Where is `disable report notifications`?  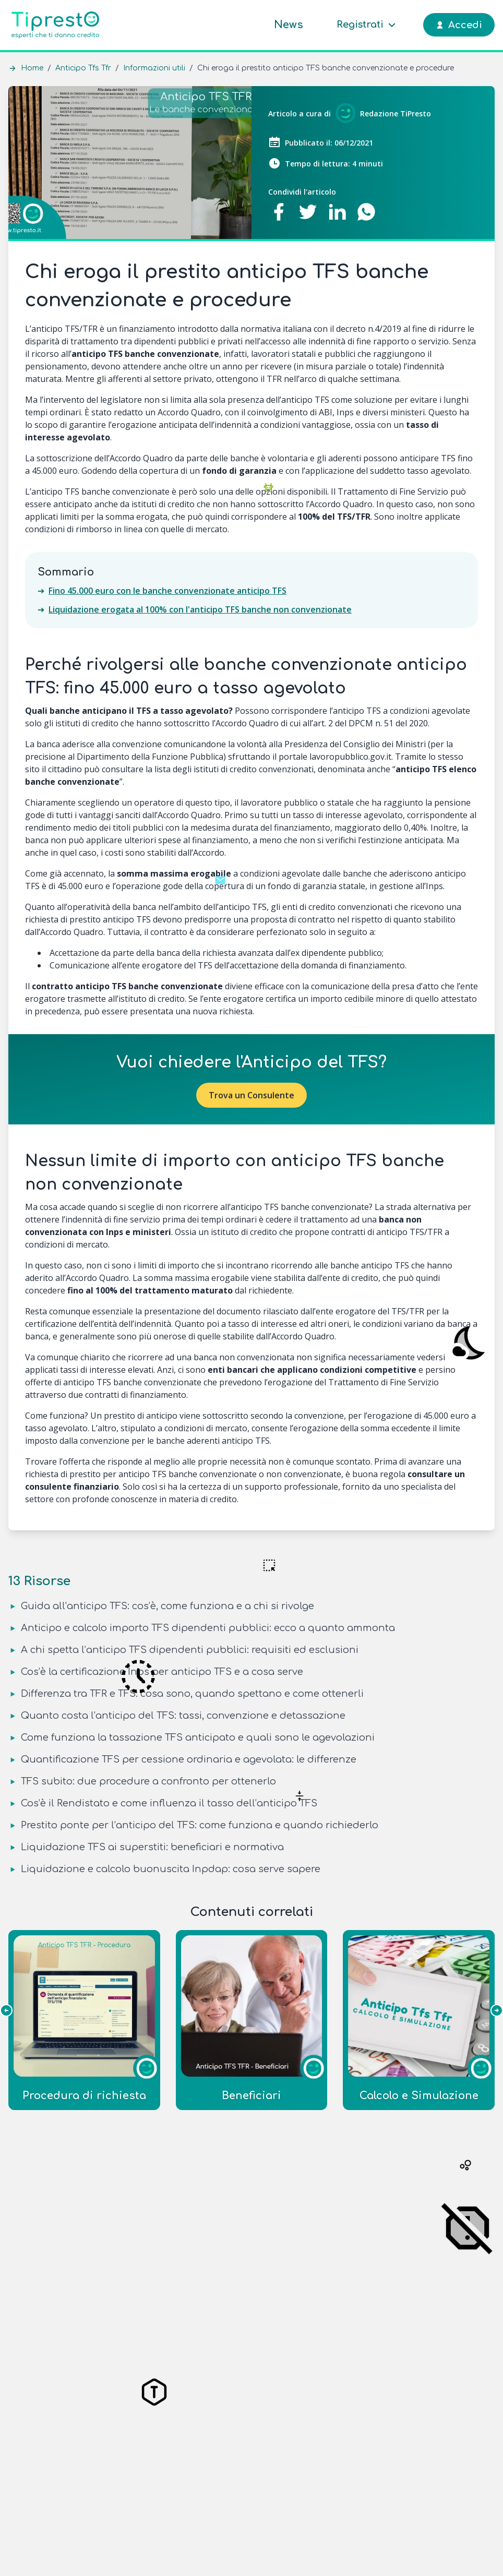
disable report notifications is located at coordinates (468, 2228).